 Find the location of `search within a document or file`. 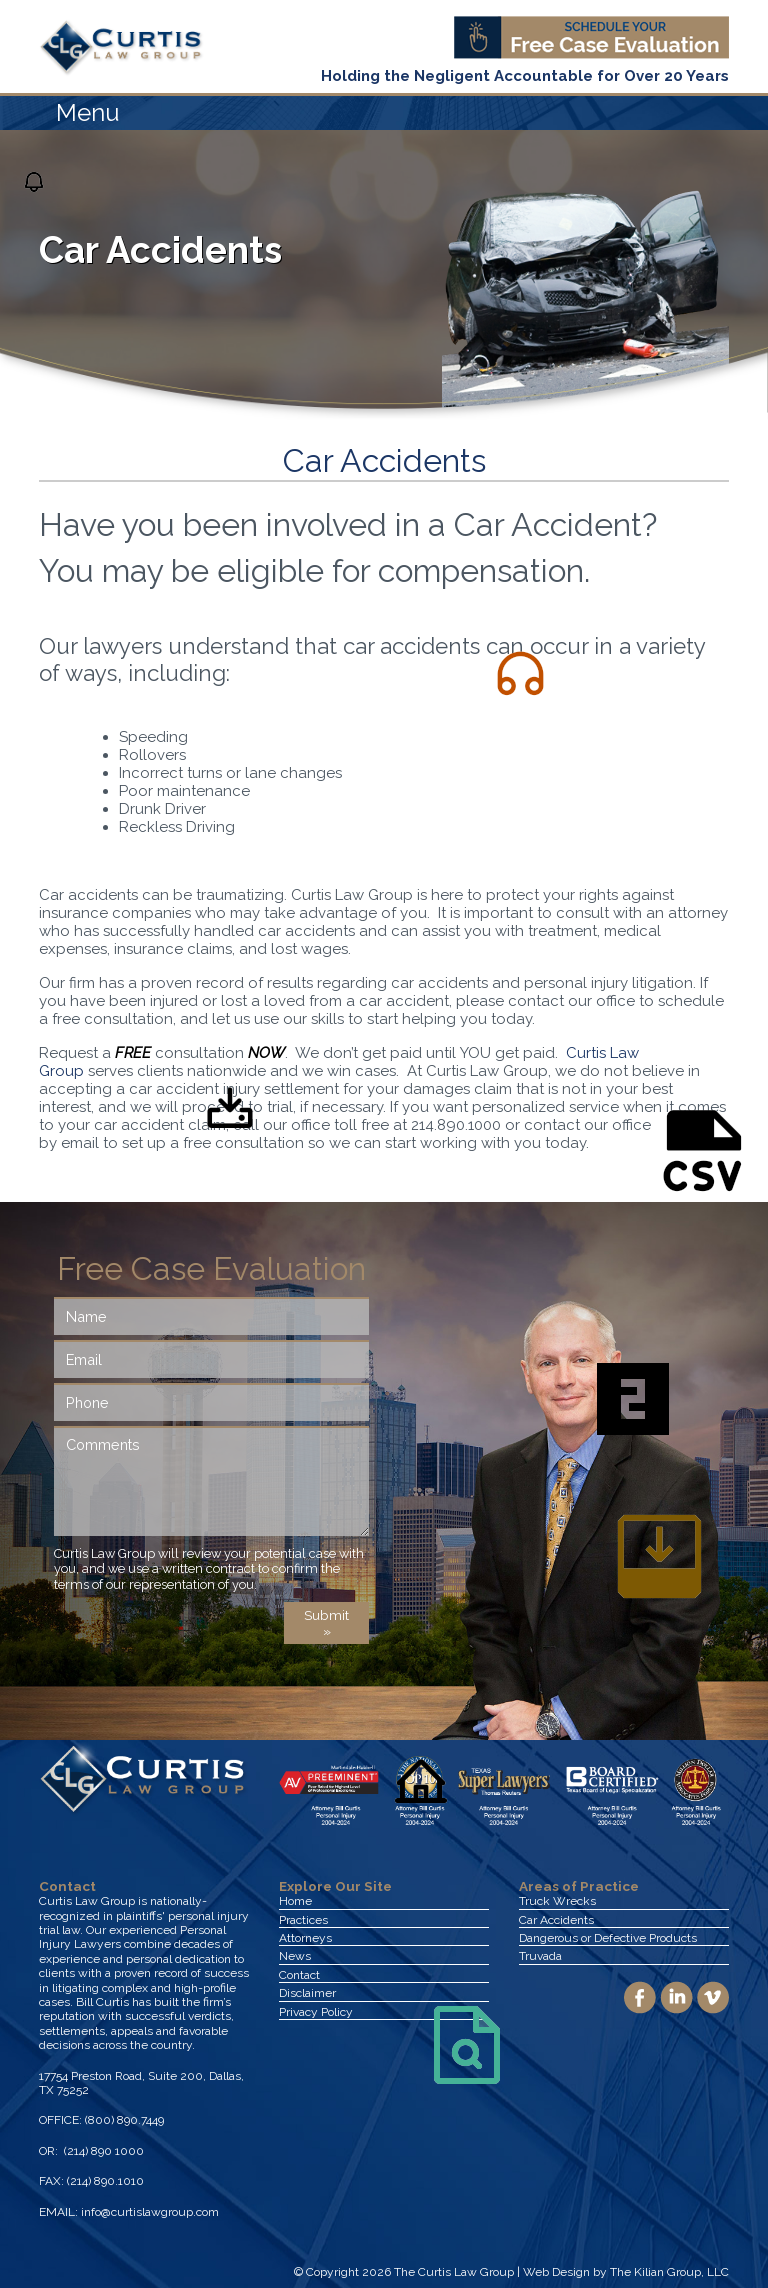

search within a document or file is located at coordinates (467, 2045).